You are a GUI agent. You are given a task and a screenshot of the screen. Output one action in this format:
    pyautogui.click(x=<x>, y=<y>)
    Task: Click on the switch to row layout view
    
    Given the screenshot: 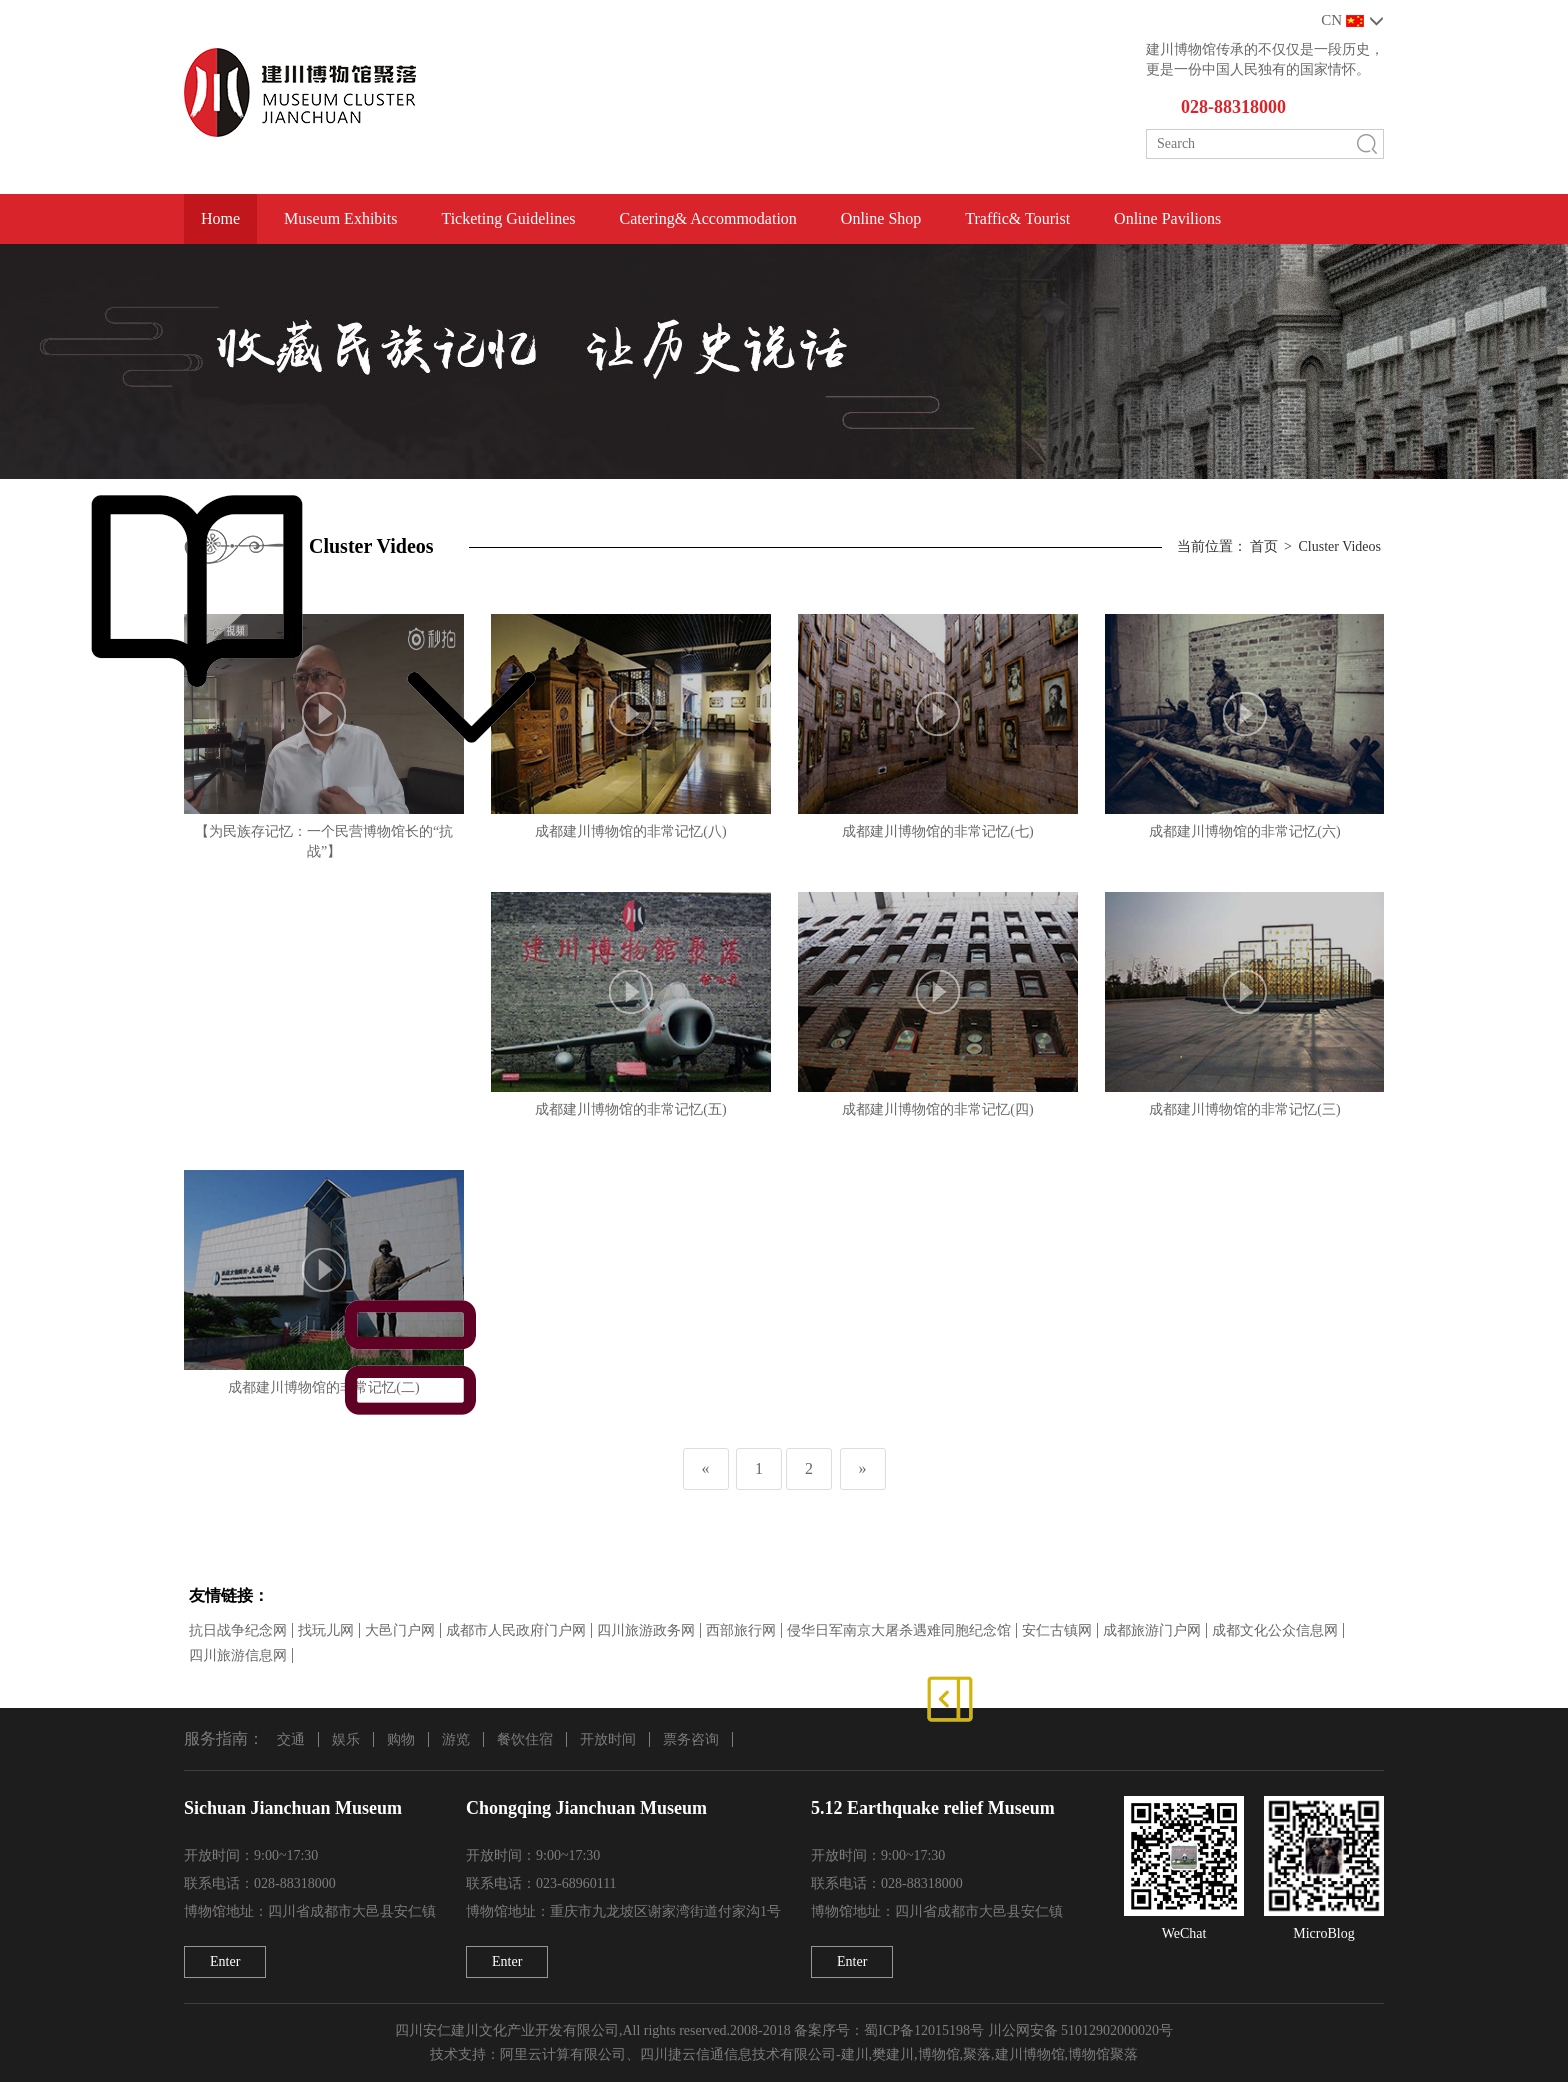 What is the action you would take?
    pyautogui.click(x=410, y=1357)
    